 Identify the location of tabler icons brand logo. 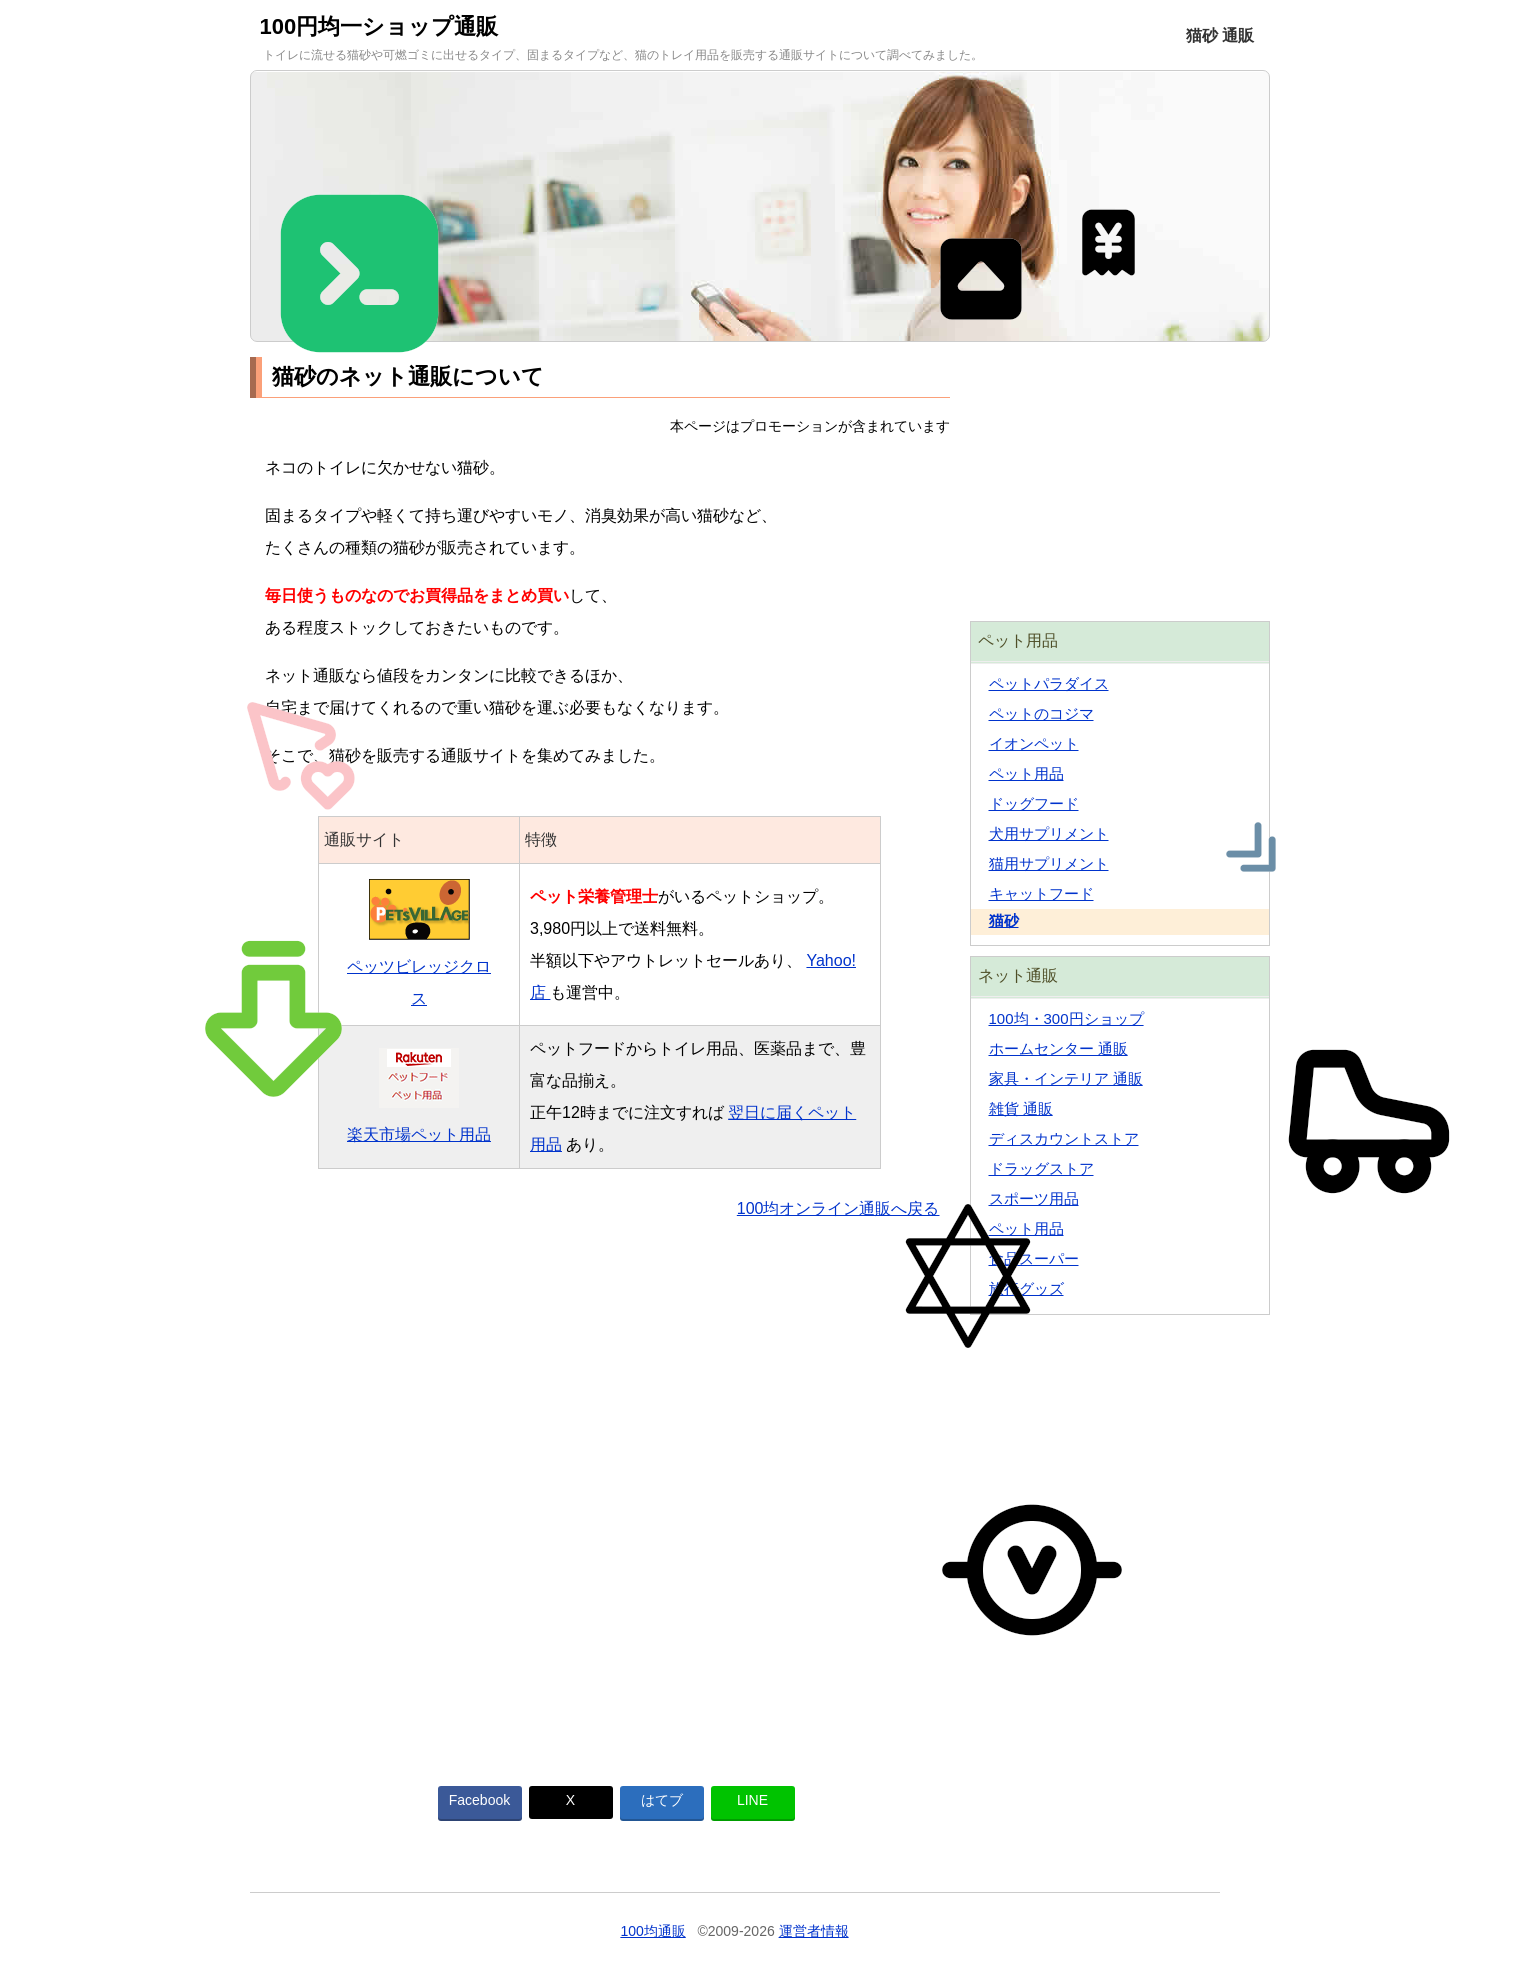
(359, 273).